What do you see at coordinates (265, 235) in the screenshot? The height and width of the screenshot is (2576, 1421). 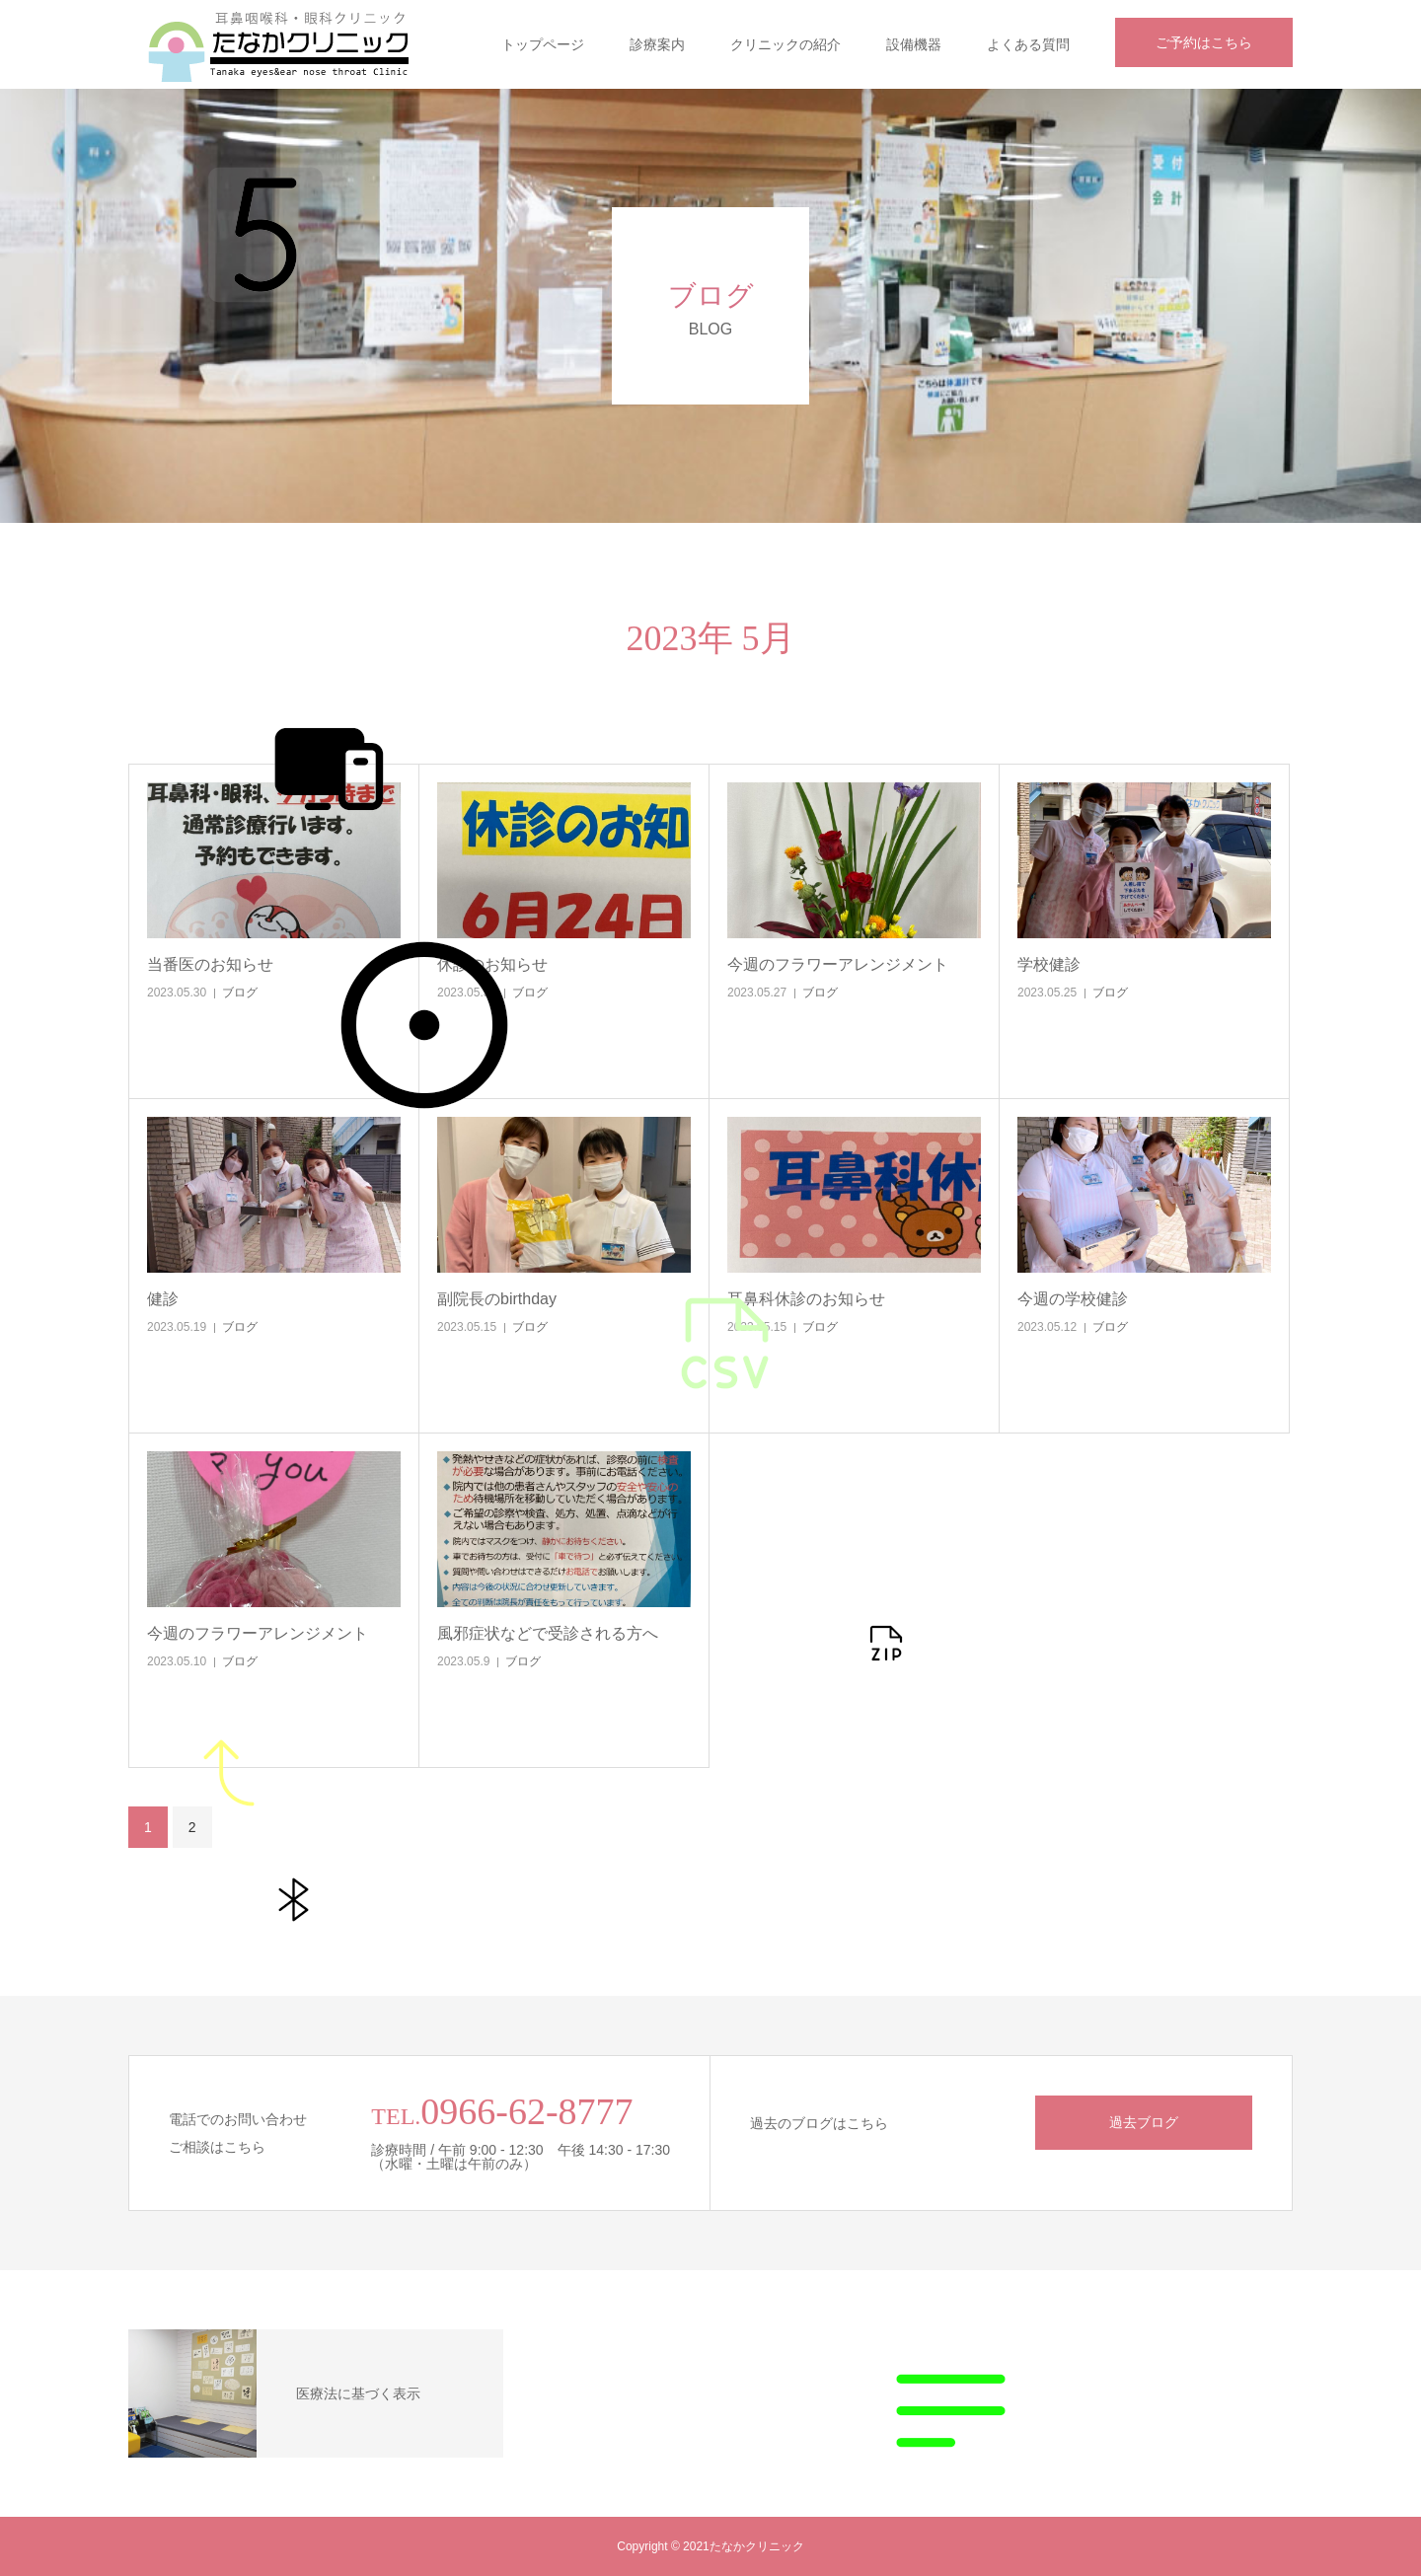 I see `indicates the number five in a sequence or list` at bounding box center [265, 235].